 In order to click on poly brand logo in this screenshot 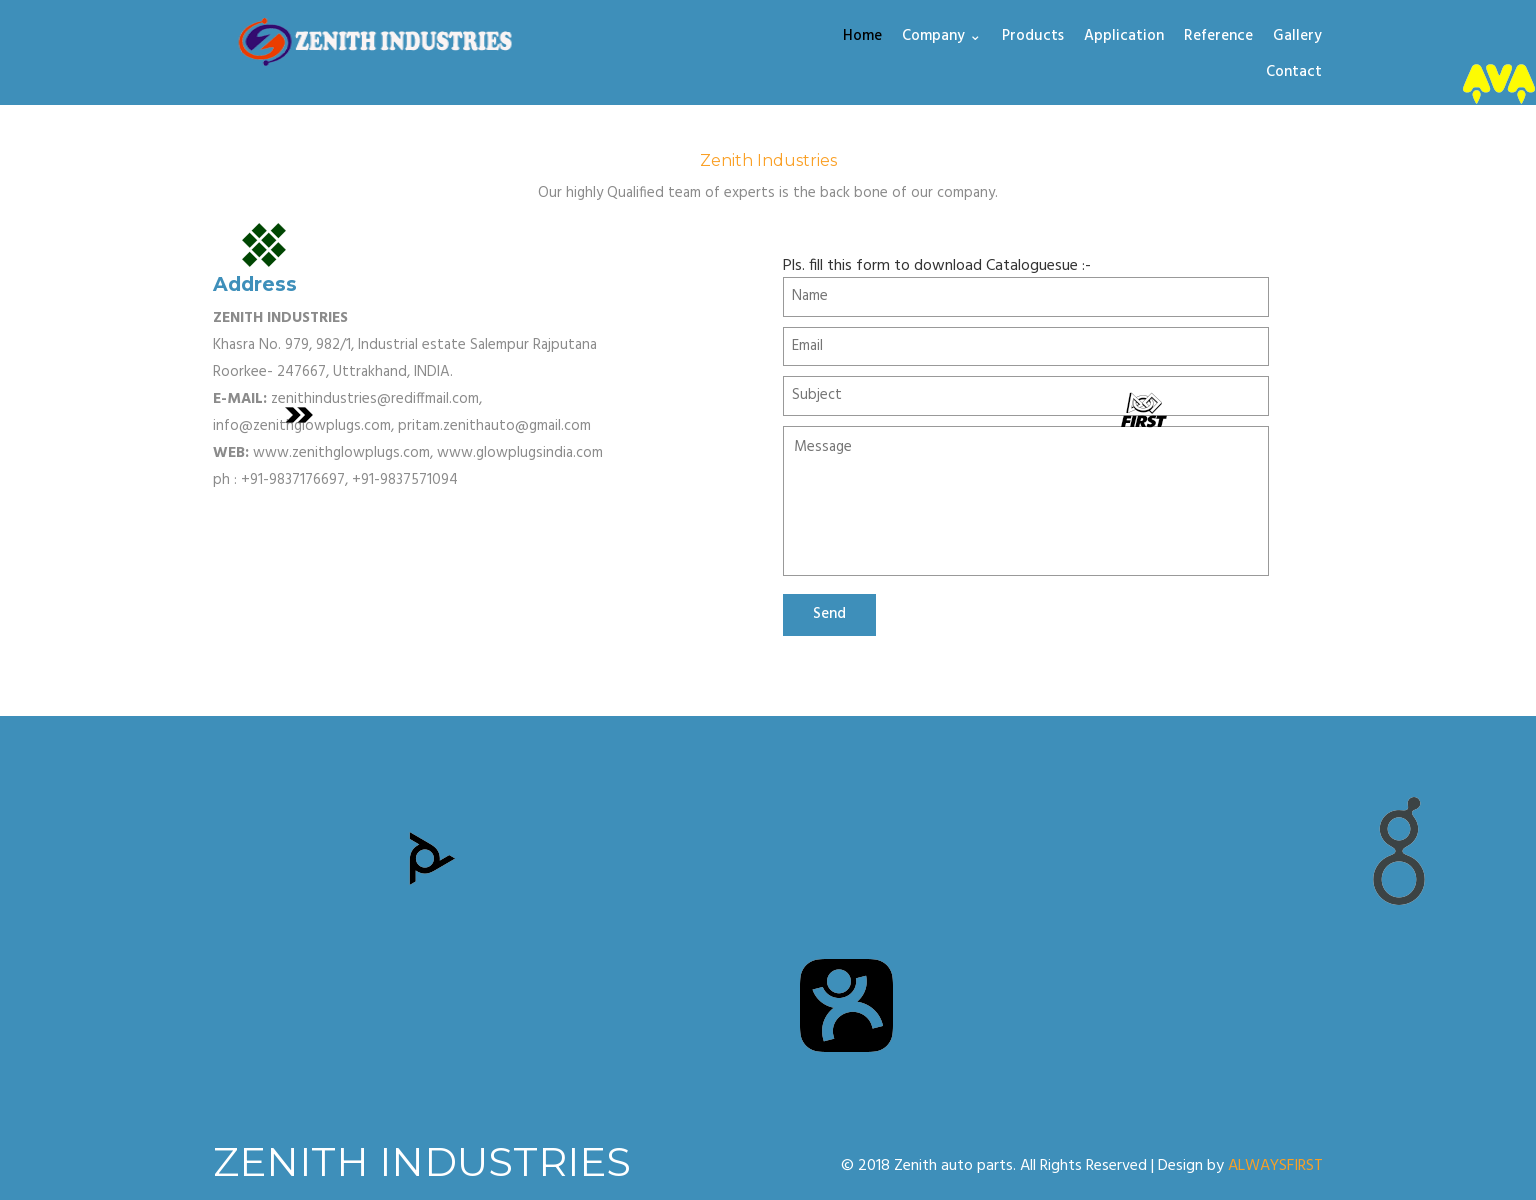, I will do `click(432, 858)`.